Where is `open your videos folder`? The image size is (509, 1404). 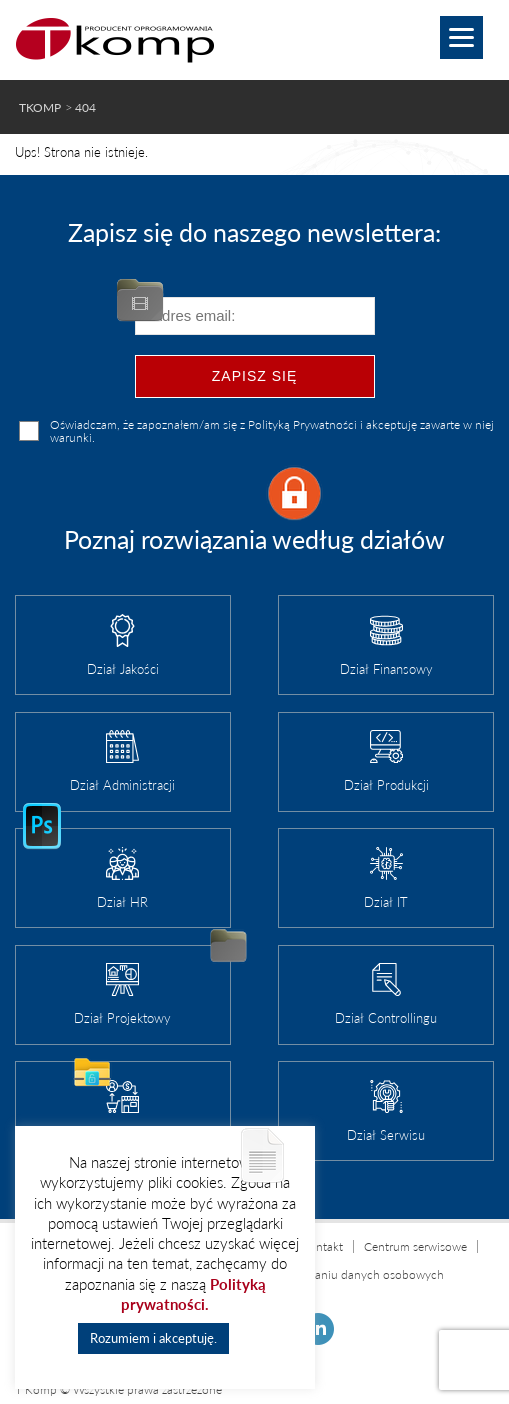
open your videos folder is located at coordinates (140, 300).